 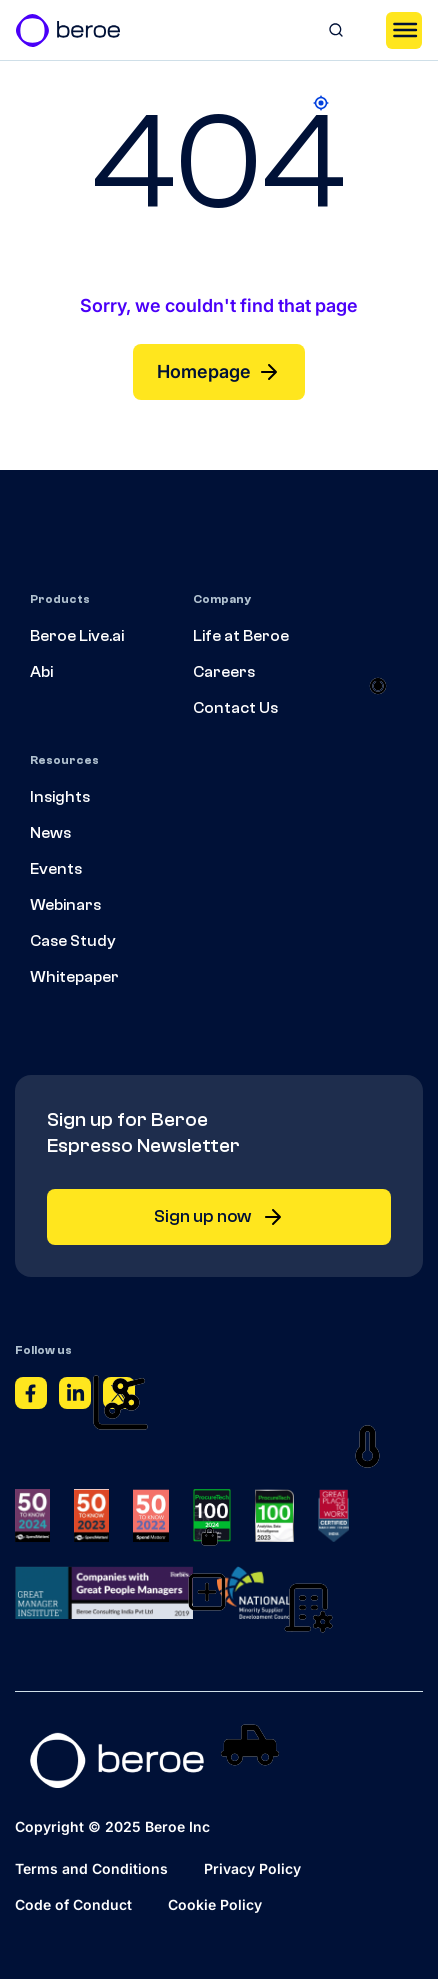 I want to click on indicates high temperature reading, so click(x=367, y=1446).